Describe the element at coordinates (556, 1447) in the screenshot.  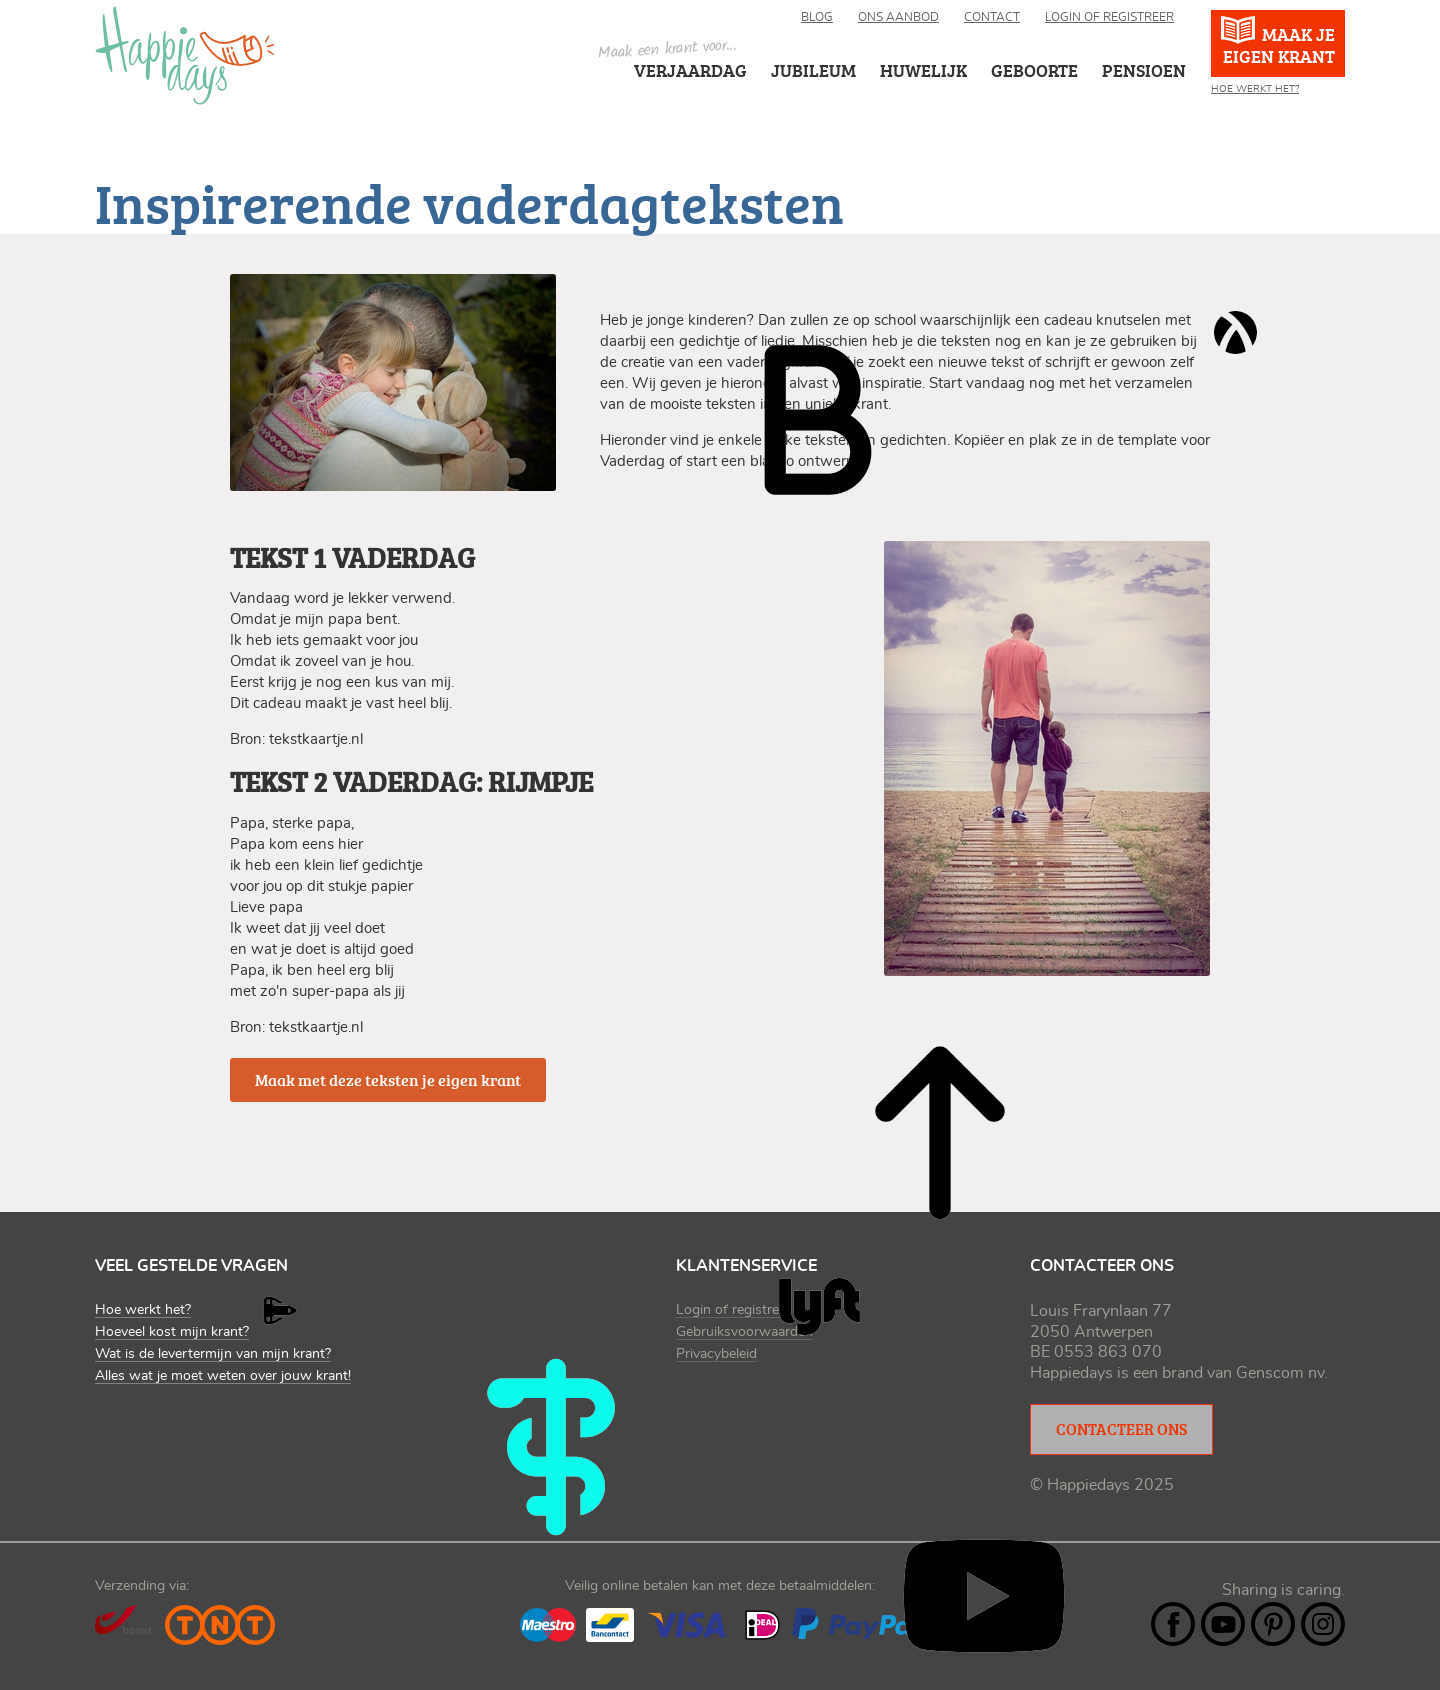
I see `access medical or healthcare services` at that location.